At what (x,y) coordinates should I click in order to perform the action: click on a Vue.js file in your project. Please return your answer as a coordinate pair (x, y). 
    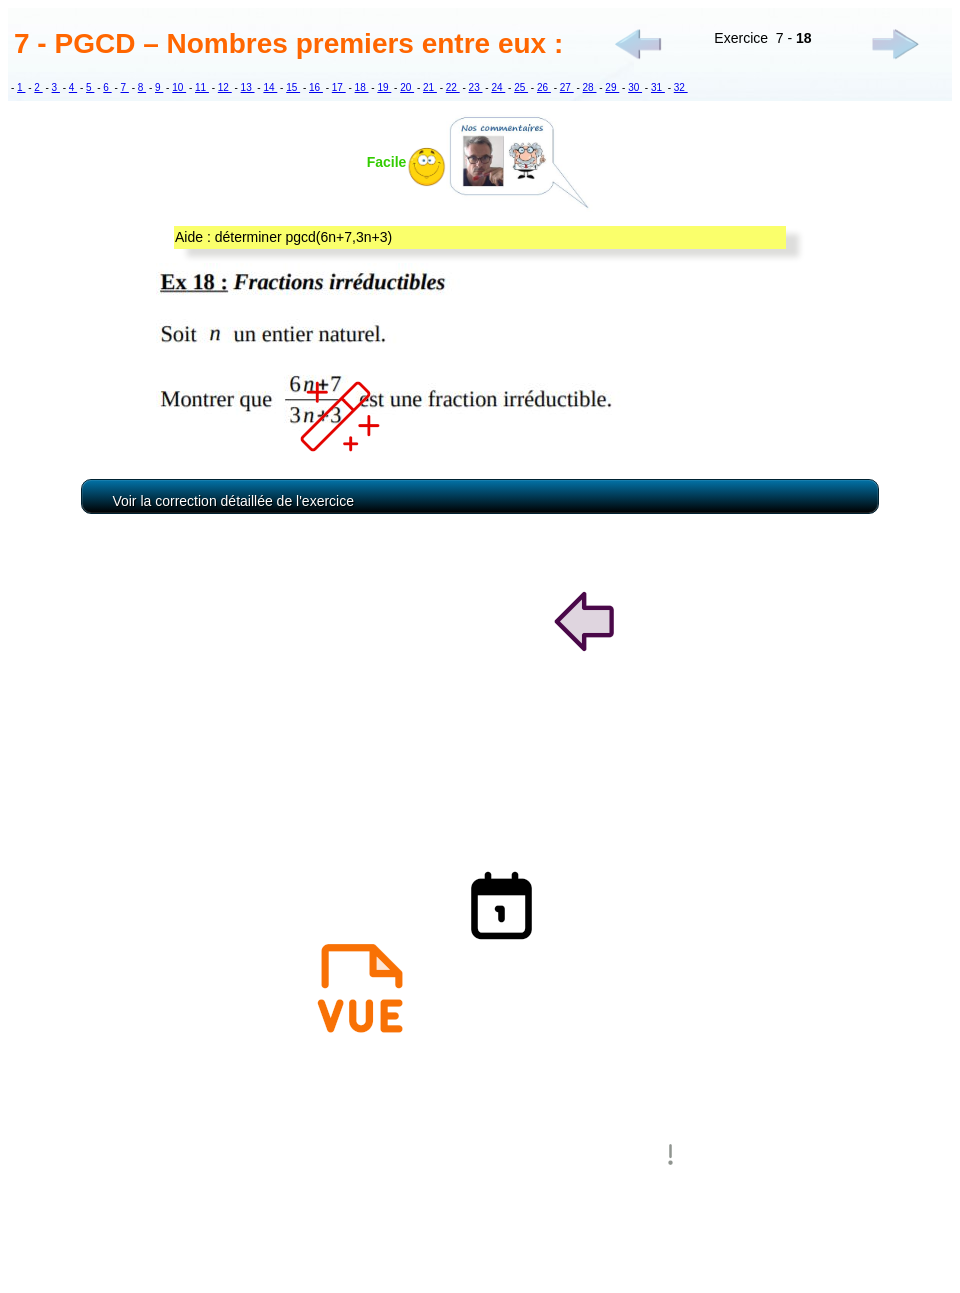
    Looking at the image, I should click on (362, 992).